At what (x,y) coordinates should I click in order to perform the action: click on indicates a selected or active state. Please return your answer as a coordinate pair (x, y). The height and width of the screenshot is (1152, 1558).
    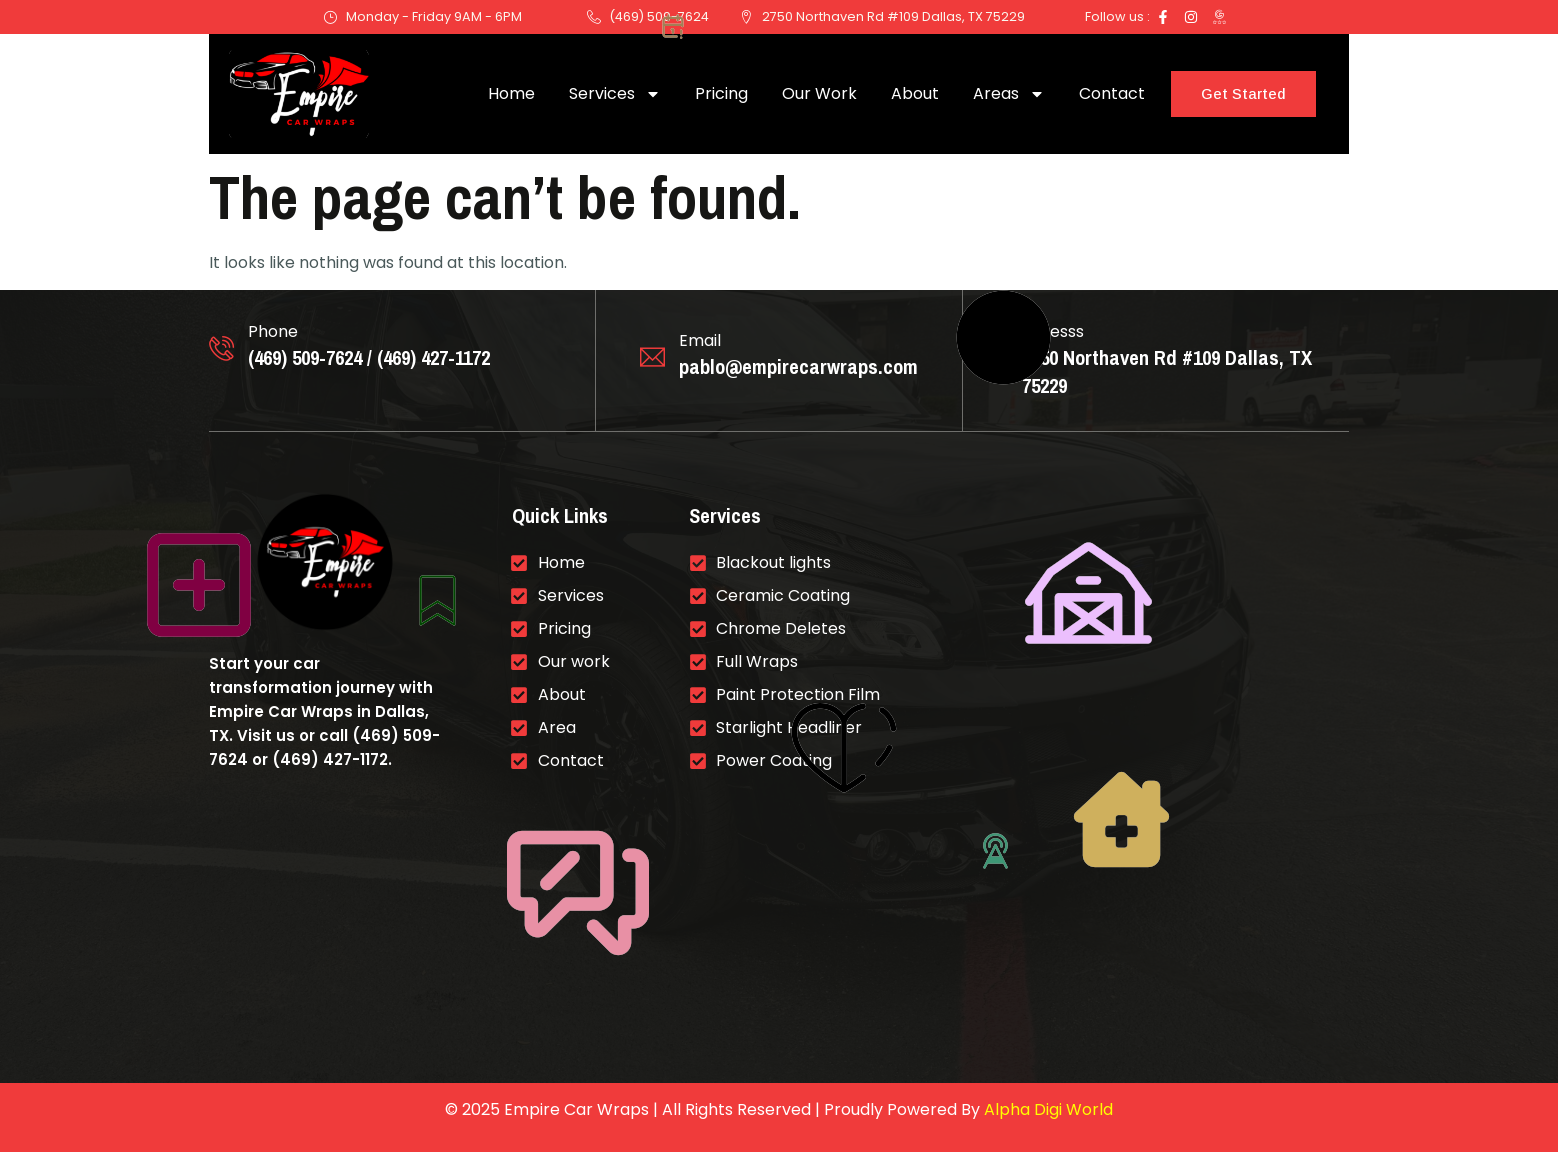
    Looking at the image, I should click on (1003, 337).